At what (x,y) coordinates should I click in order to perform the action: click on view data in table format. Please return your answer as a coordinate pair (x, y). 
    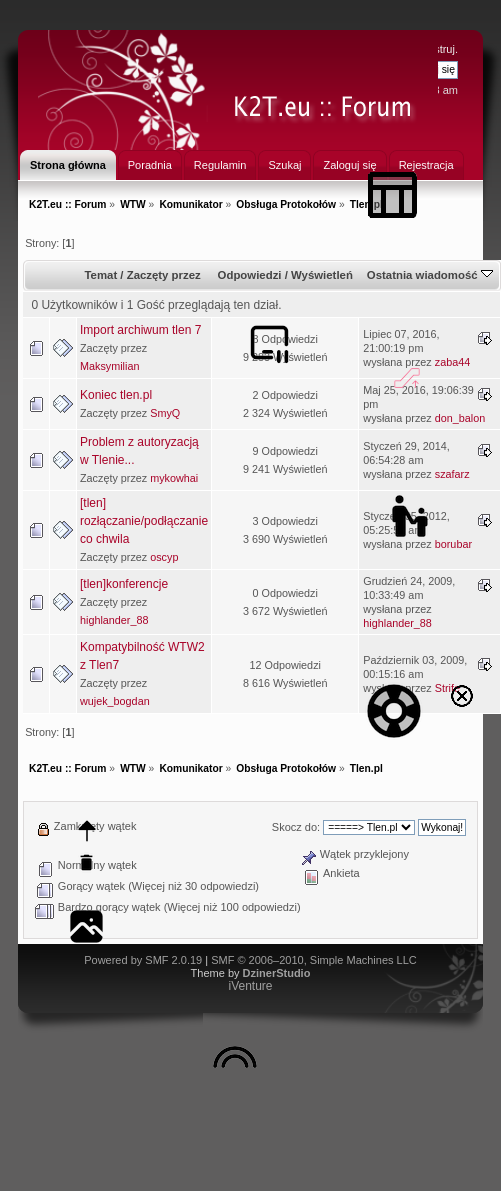
    Looking at the image, I should click on (391, 195).